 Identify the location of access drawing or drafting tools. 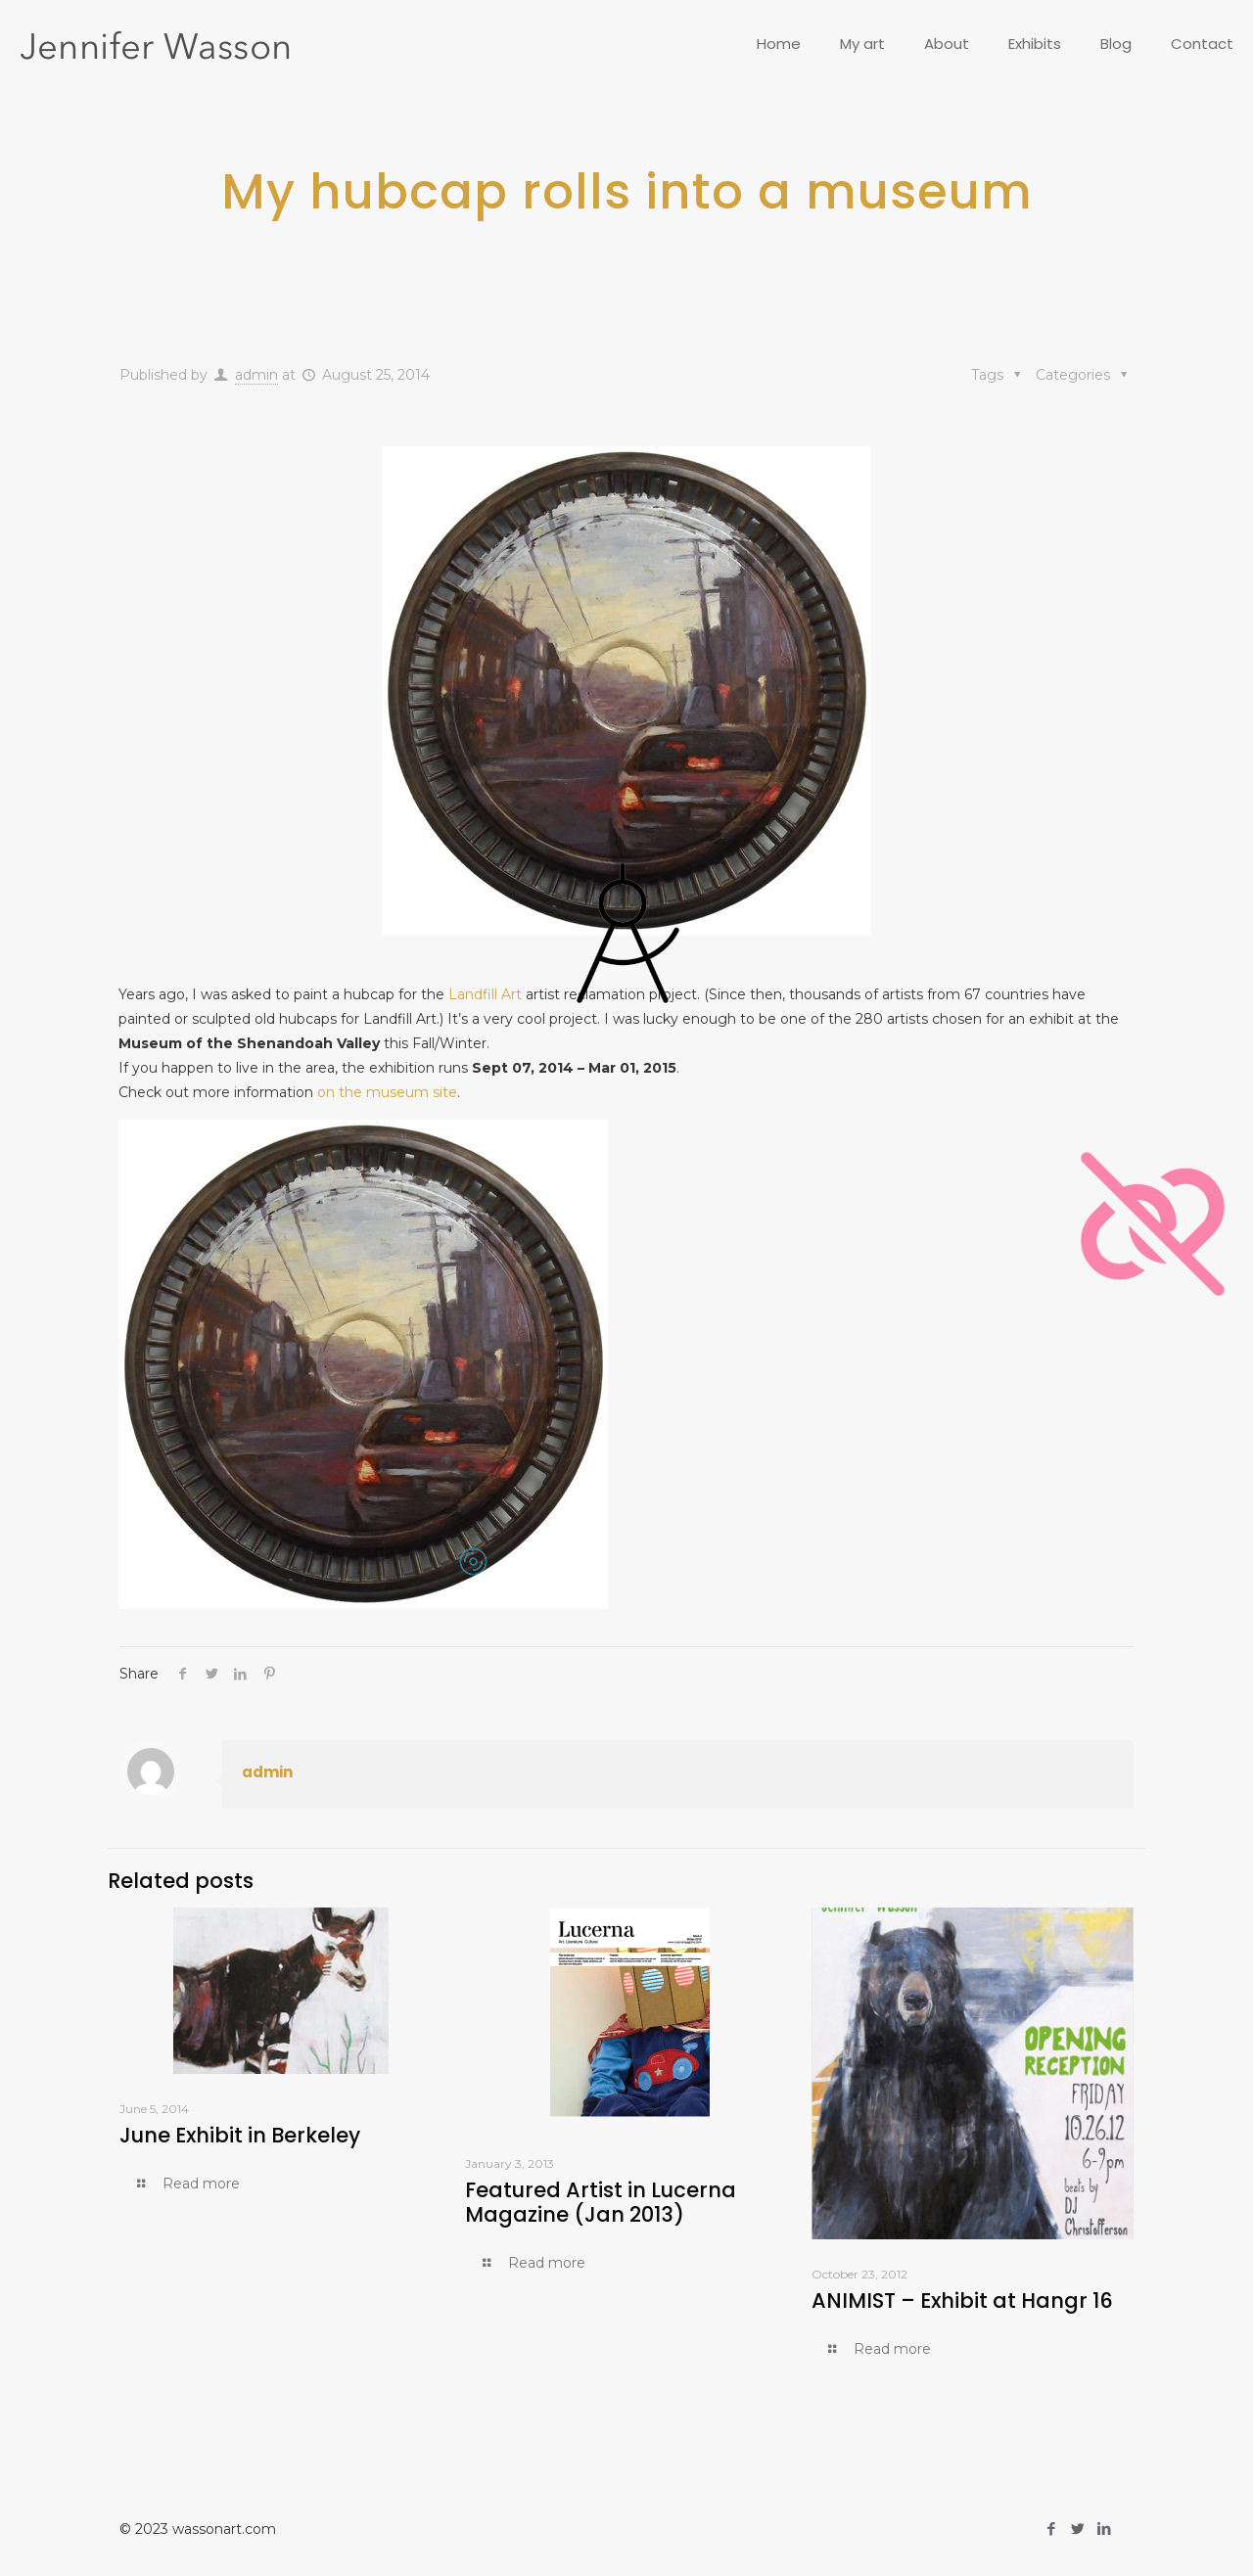
(623, 936).